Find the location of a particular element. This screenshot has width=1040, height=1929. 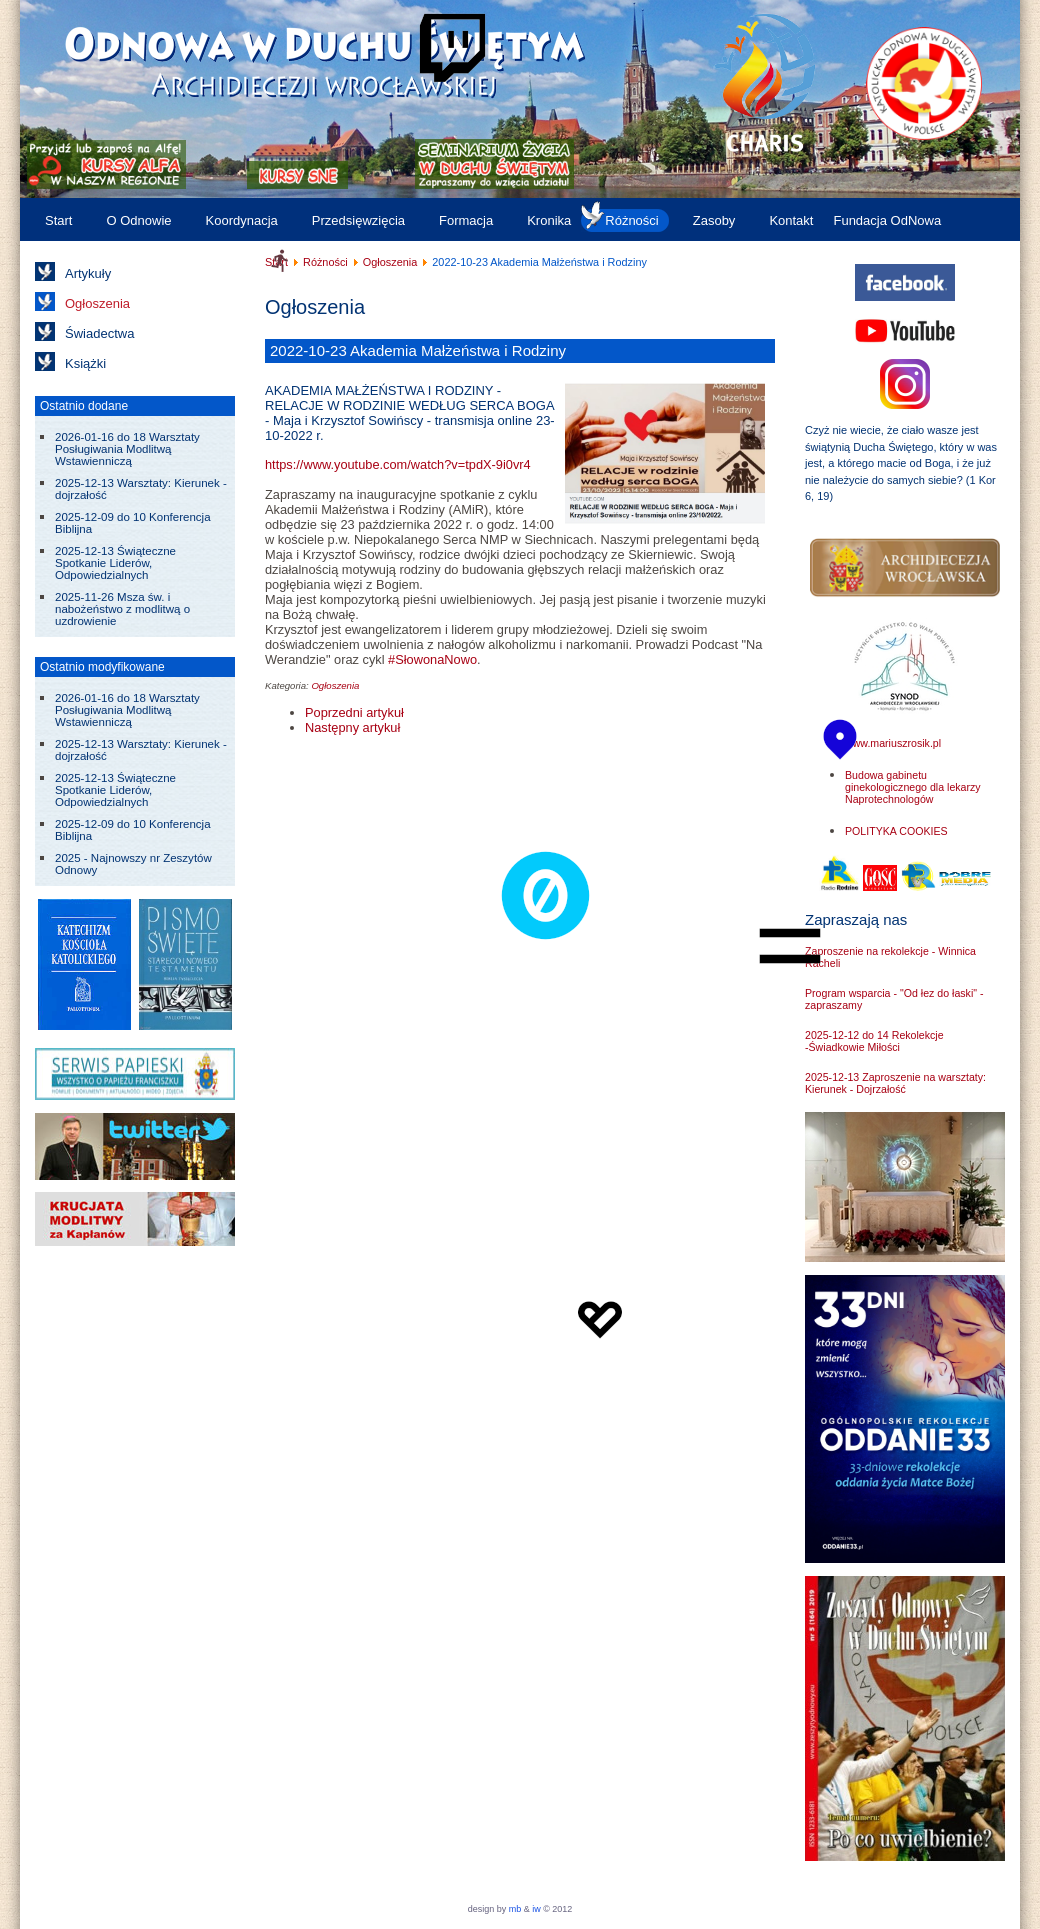

indicates content is in the public domain (CC0 license) is located at coordinates (545, 895).